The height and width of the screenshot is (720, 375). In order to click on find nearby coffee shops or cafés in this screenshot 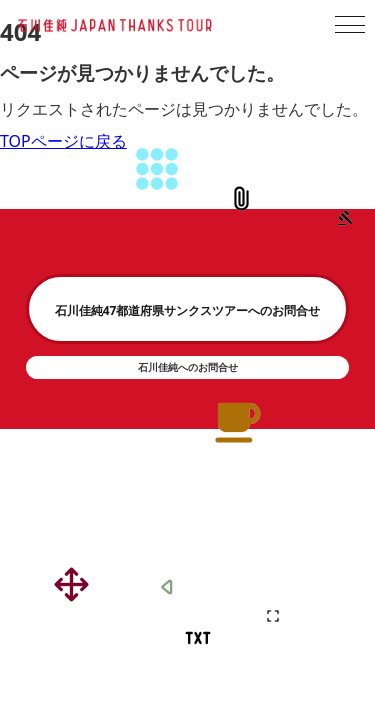, I will do `click(236, 421)`.